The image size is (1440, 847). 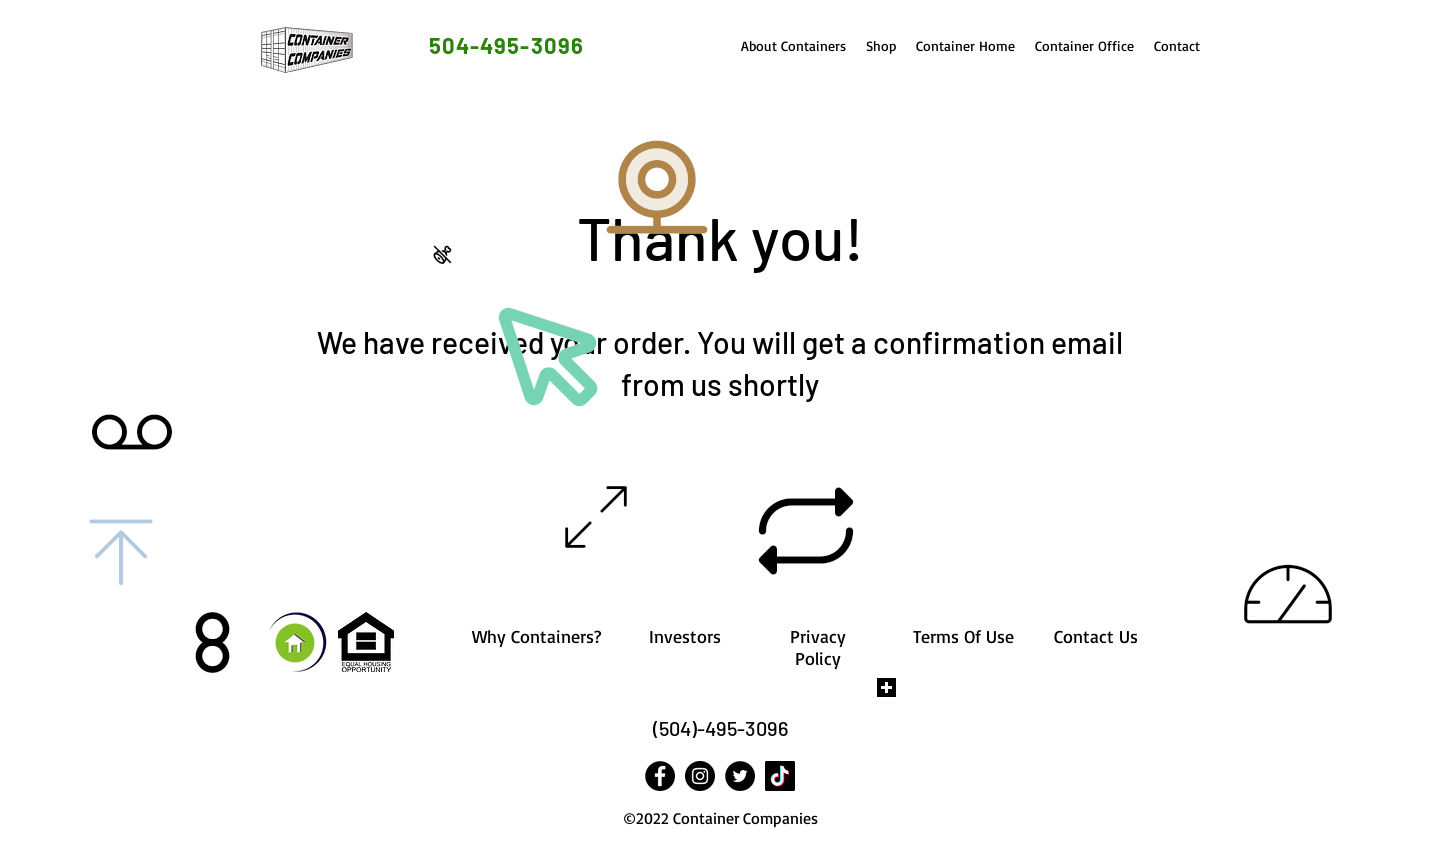 I want to click on enable repeat mode for media playback, so click(x=806, y=531).